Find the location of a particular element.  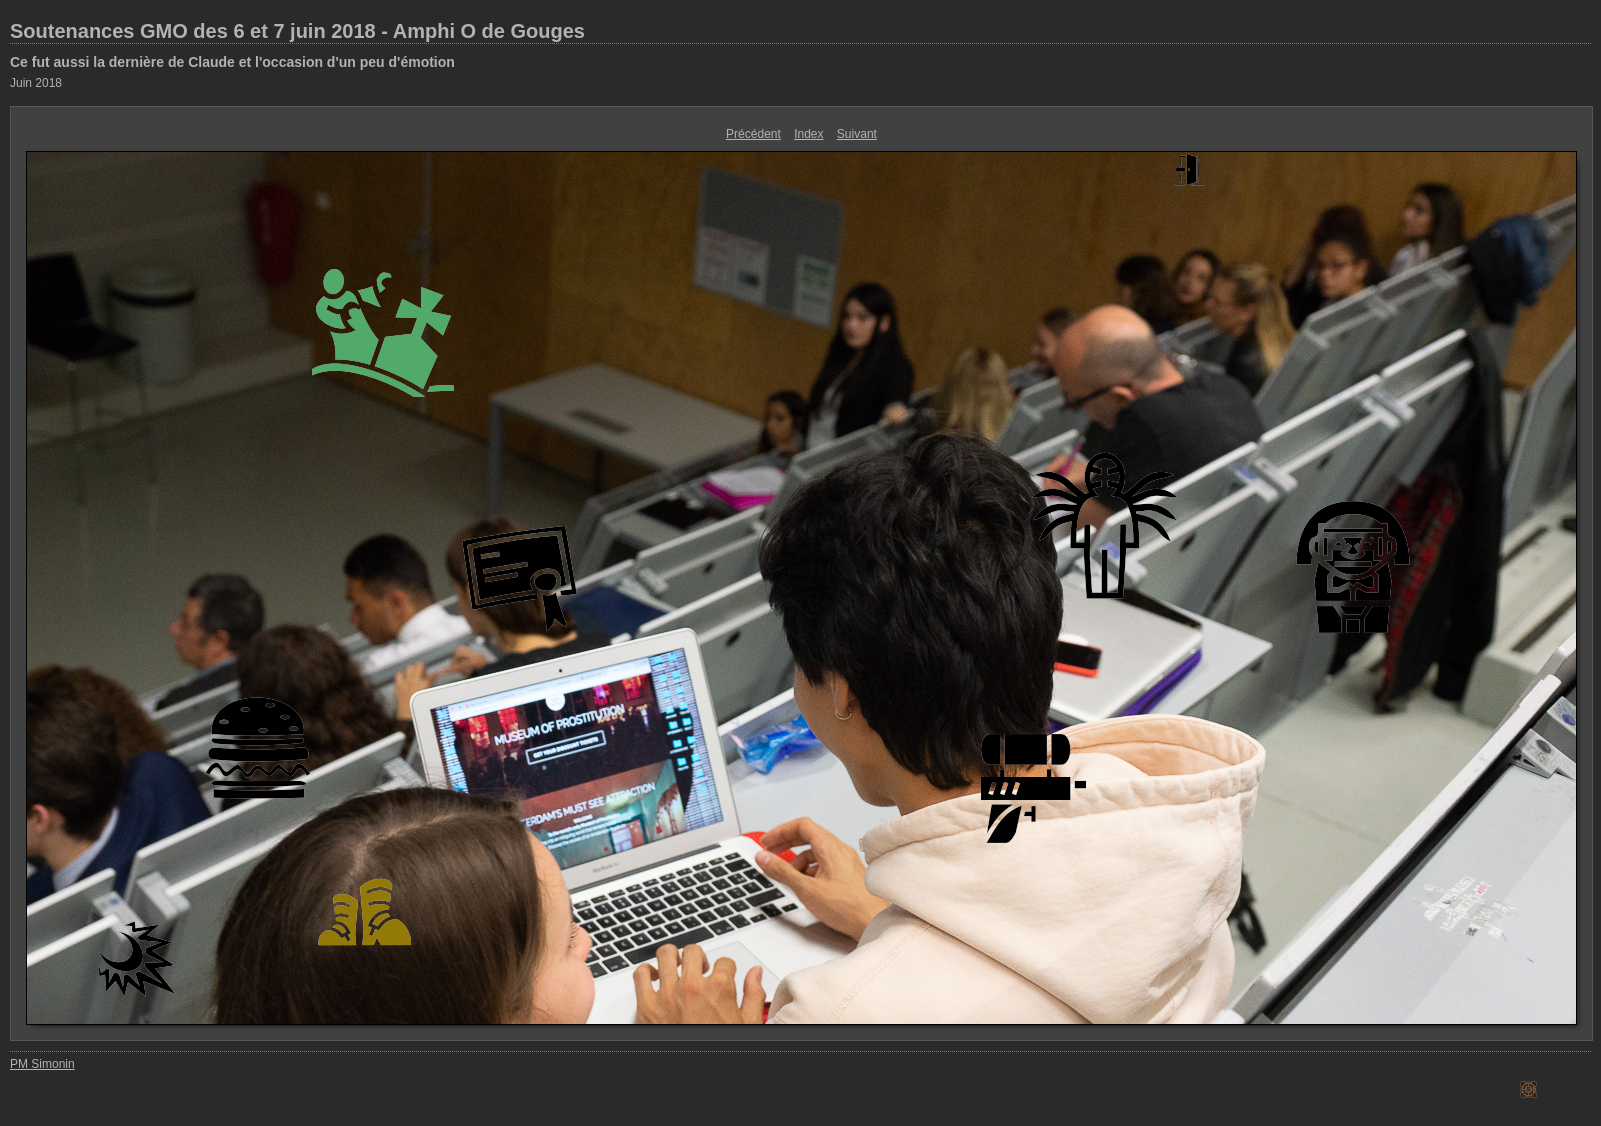

indicates electrical or energy surge event is located at coordinates (137, 958).